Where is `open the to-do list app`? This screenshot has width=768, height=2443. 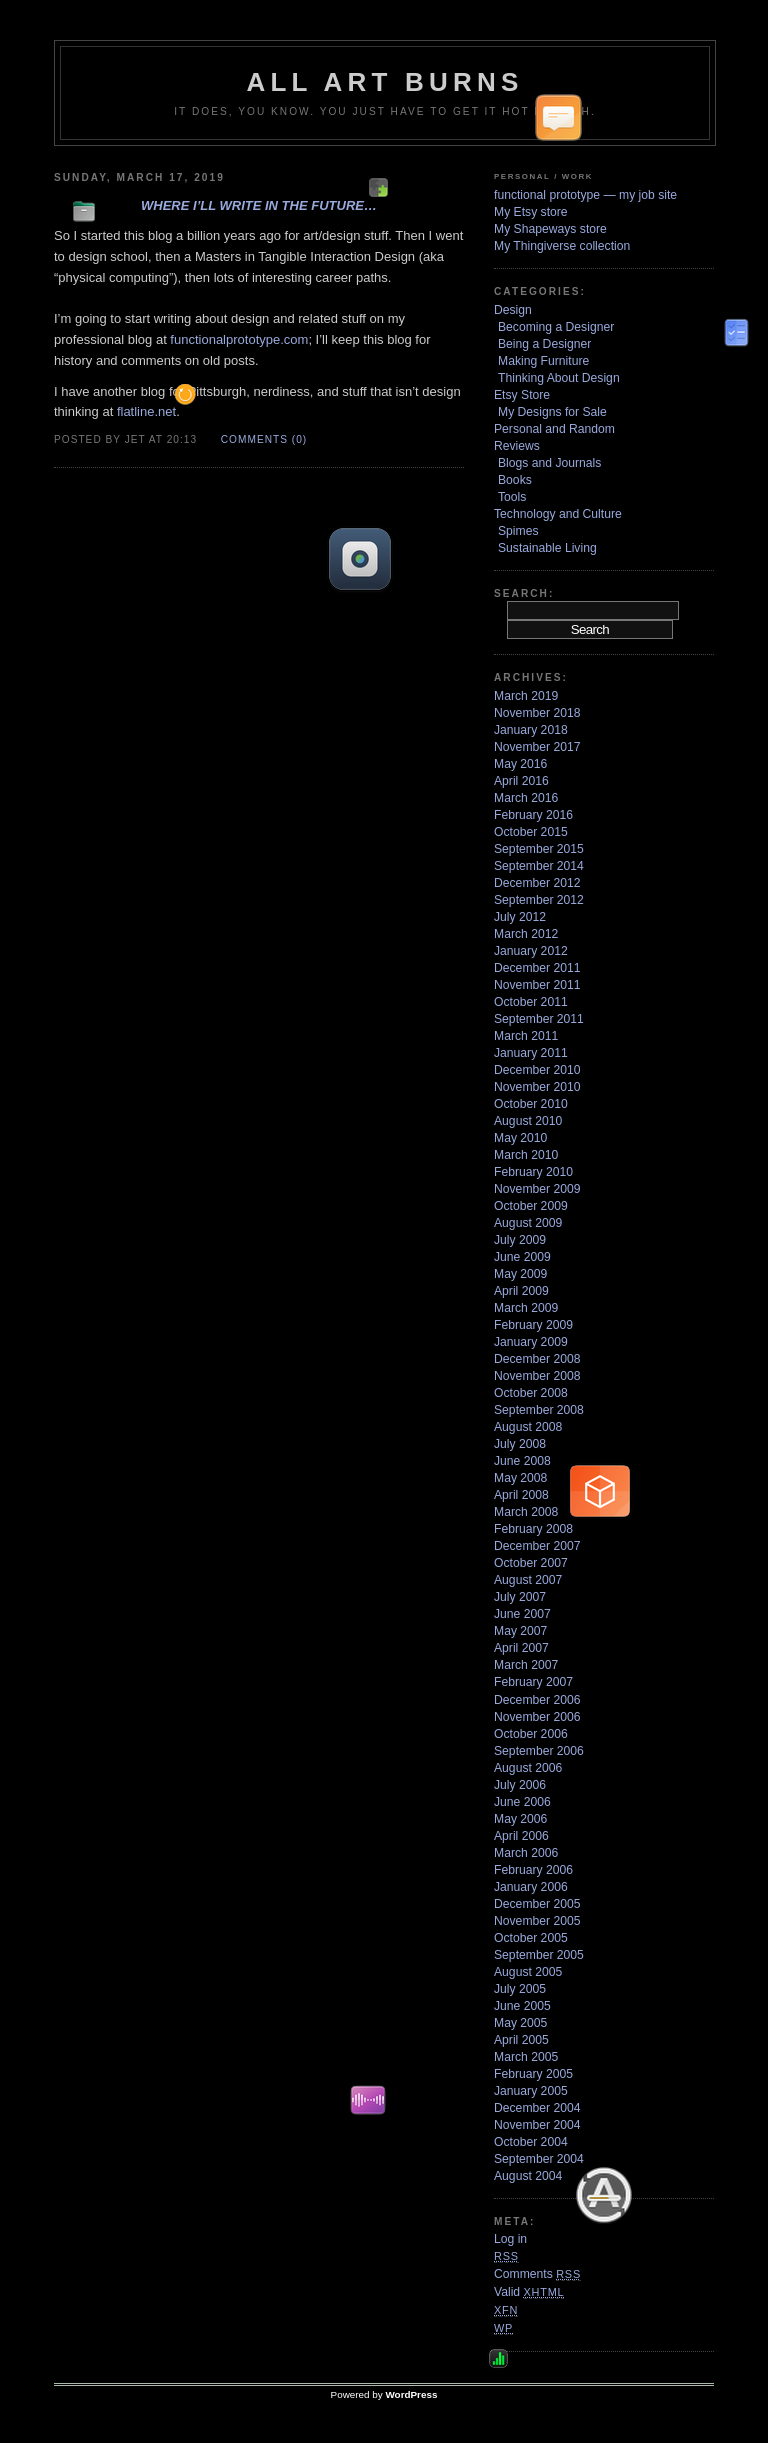
open the to-do list app is located at coordinates (736, 332).